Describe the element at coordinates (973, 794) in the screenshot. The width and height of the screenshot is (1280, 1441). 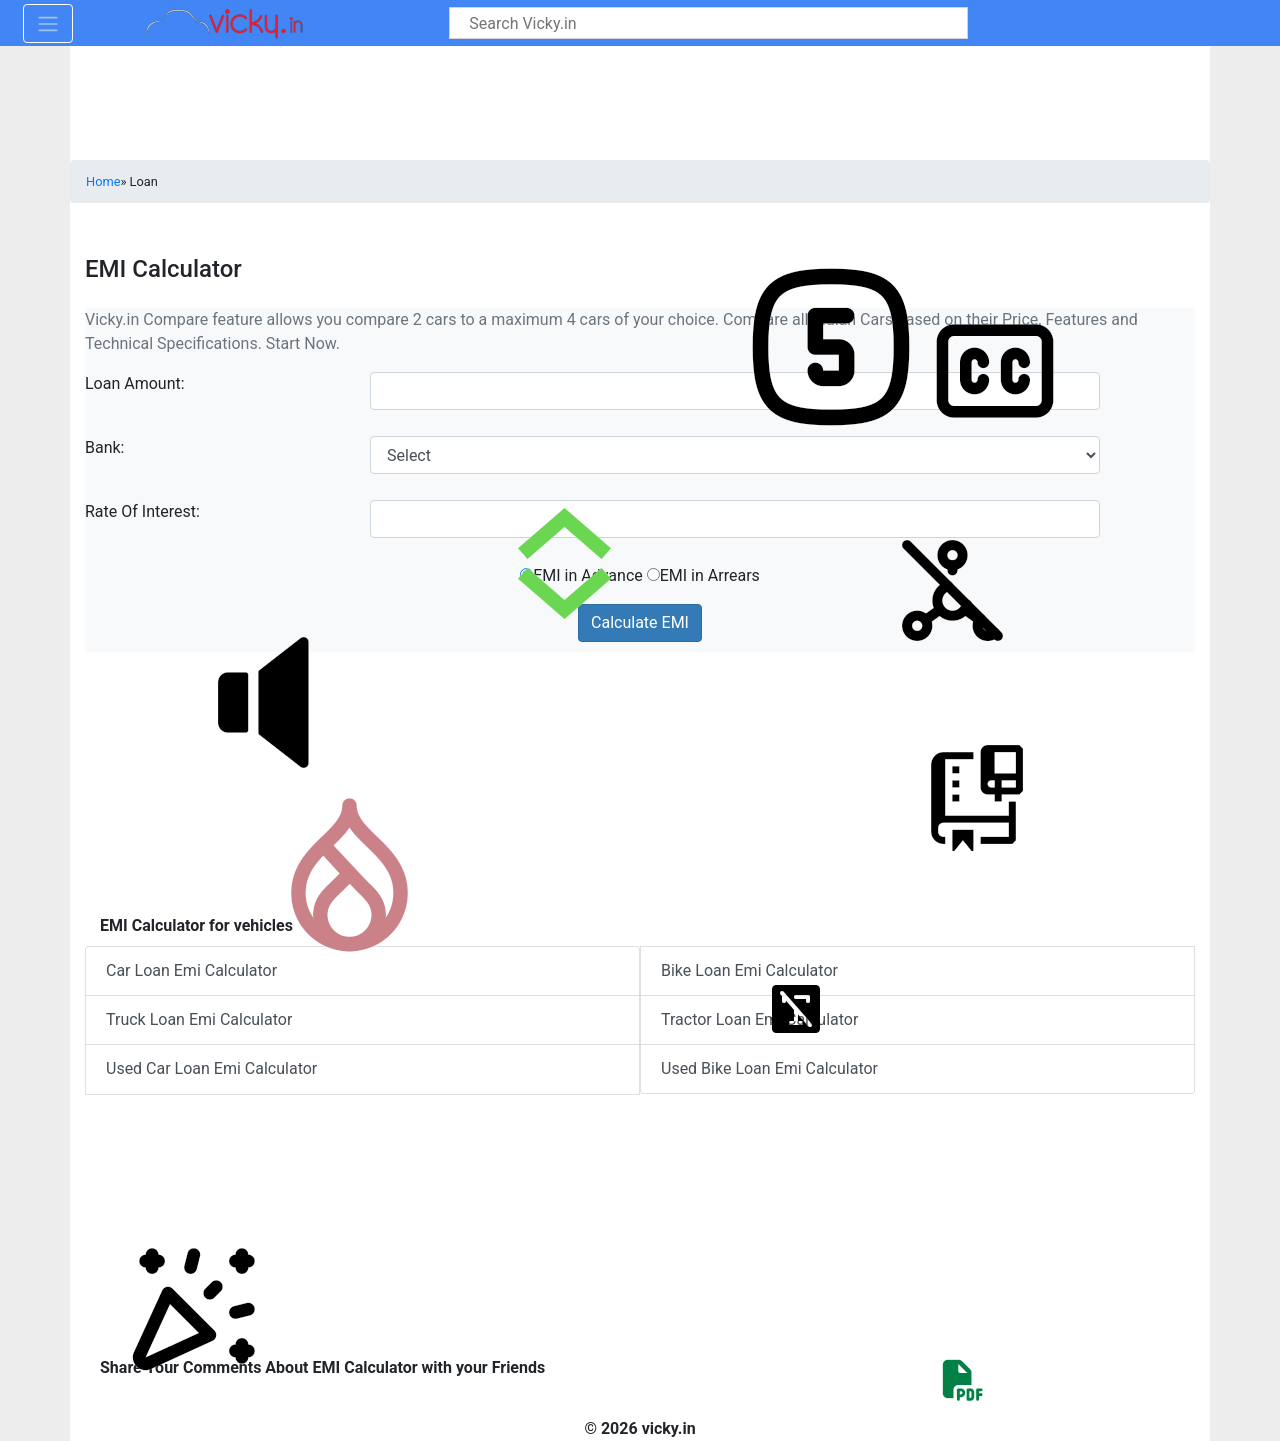
I see `clone a repository` at that location.